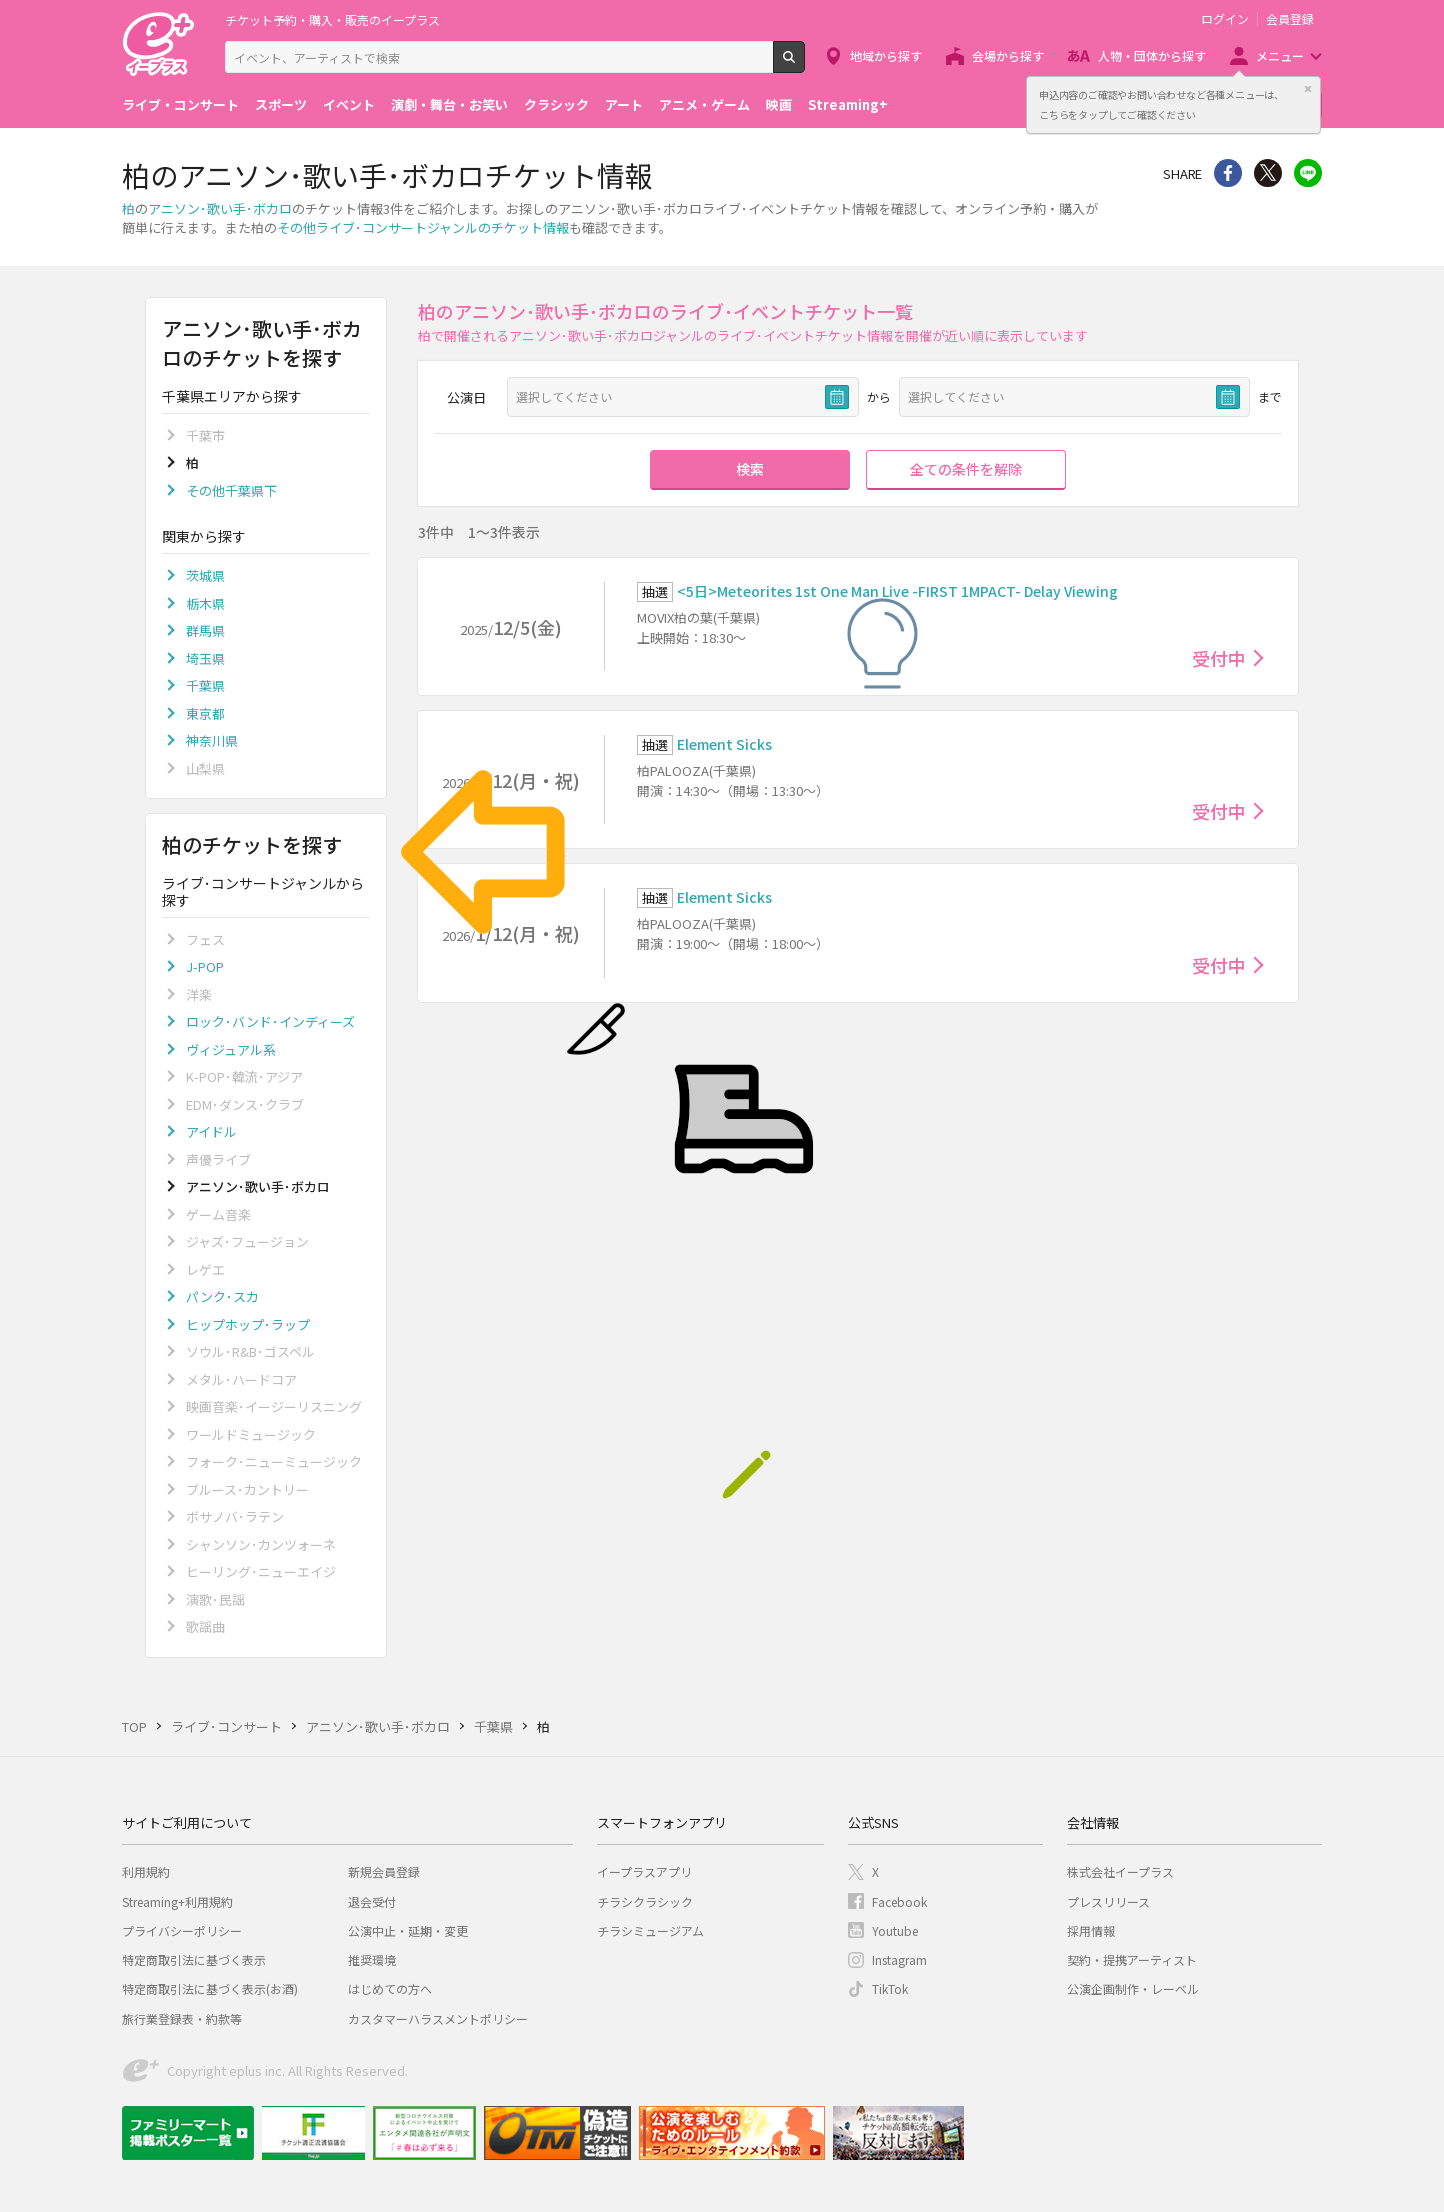  Describe the element at coordinates (489, 852) in the screenshot. I see `go back to the previous screen` at that location.